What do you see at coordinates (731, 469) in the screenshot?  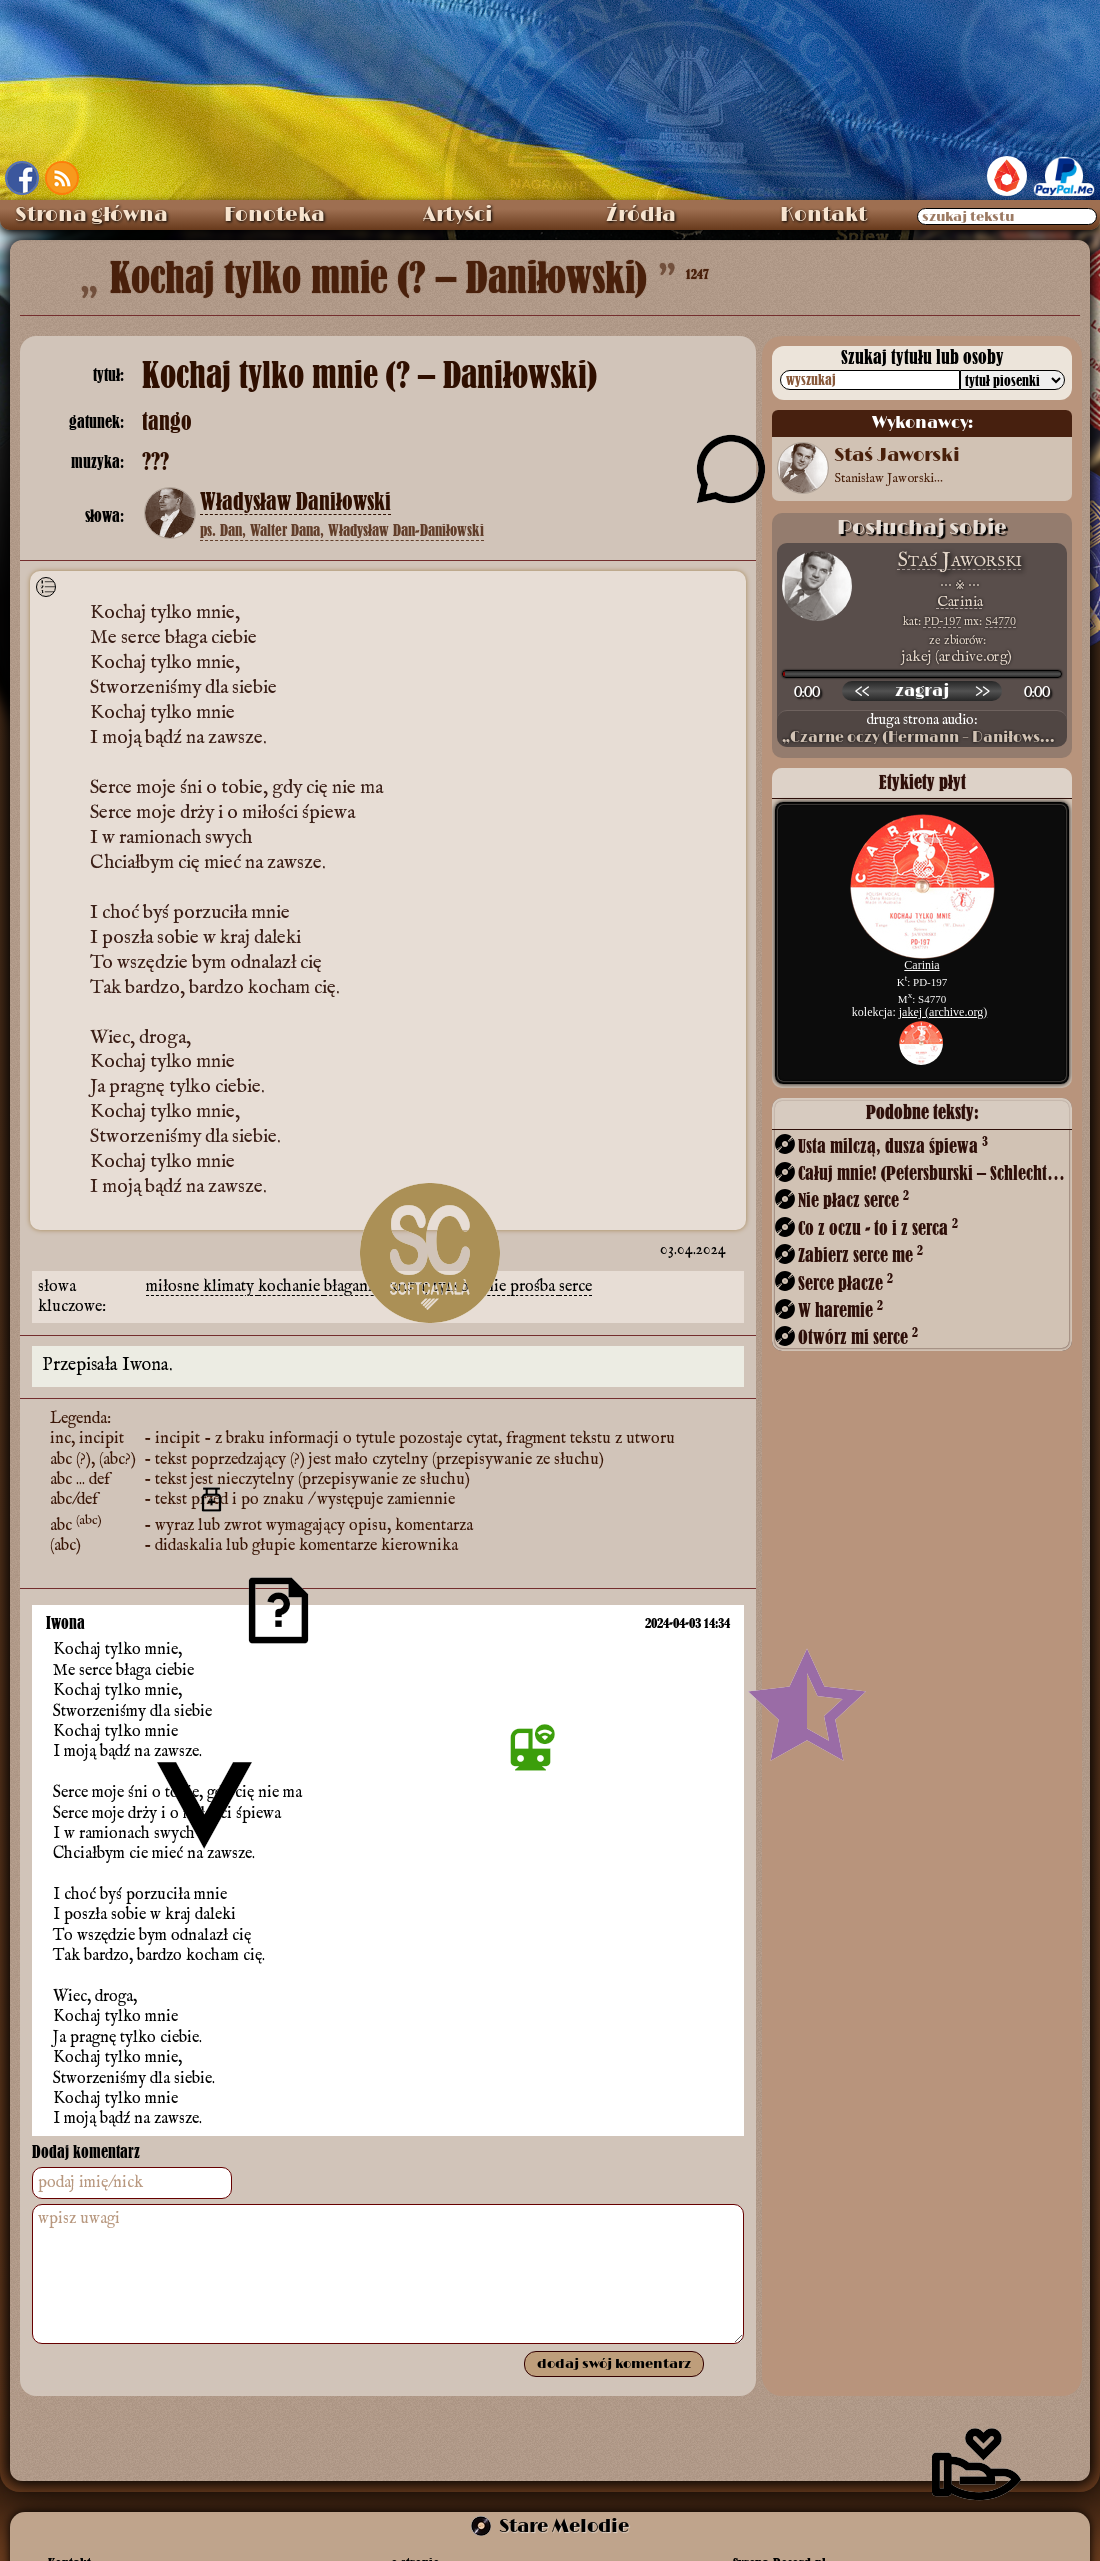 I see `open chat or messaging` at bounding box center [731, 469].